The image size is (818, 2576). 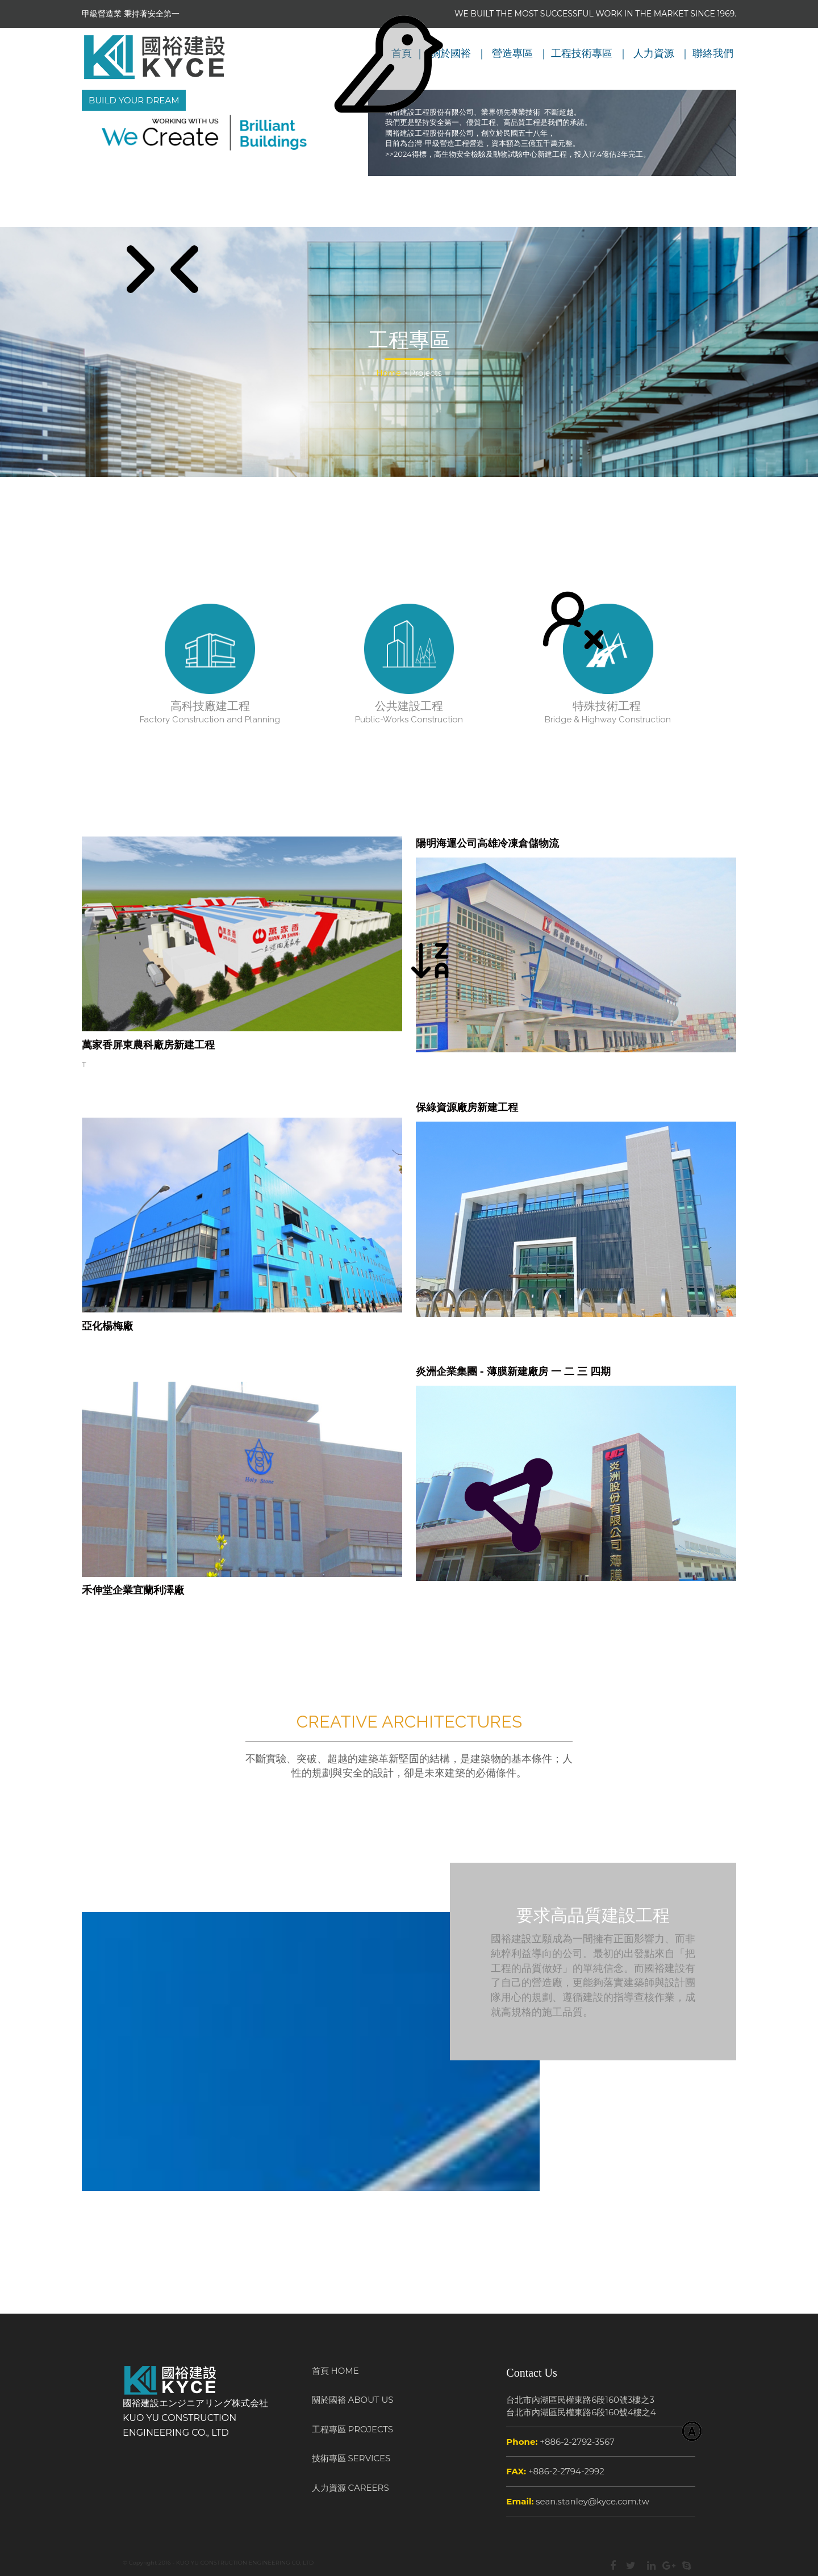 What do you see at coordinates (162, 269) in the screenshot?
I see `collapse or minimize a panel` at bounding box center [162, 269].